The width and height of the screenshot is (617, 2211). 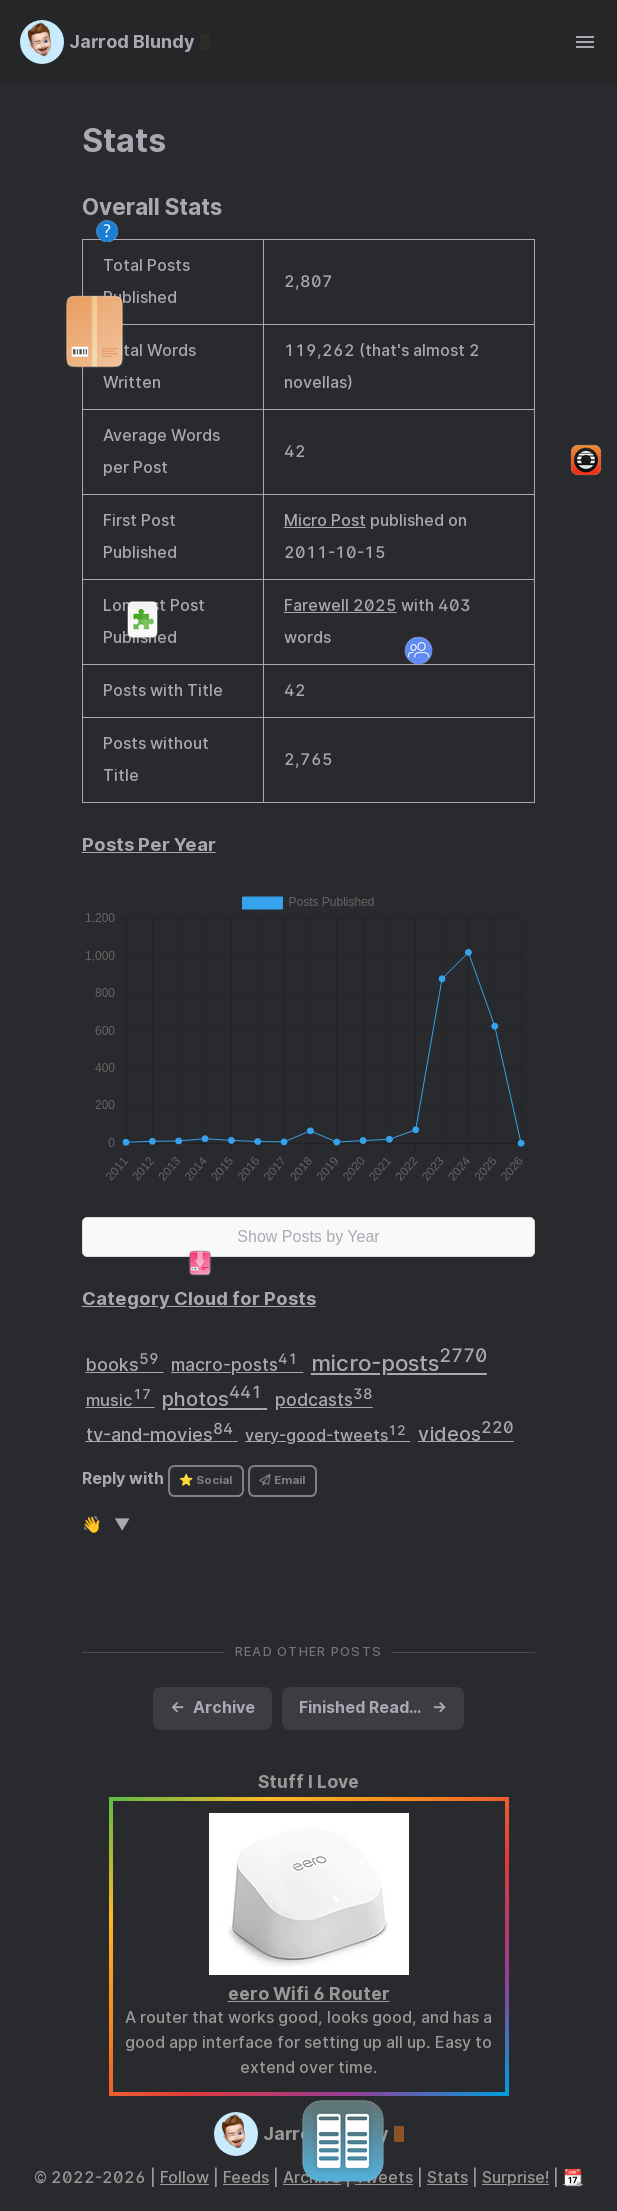 What do you see at coordinates (106, 230) in the screenshot?
I see `indicates help or additional information is available` at bounding box center [106, 230].